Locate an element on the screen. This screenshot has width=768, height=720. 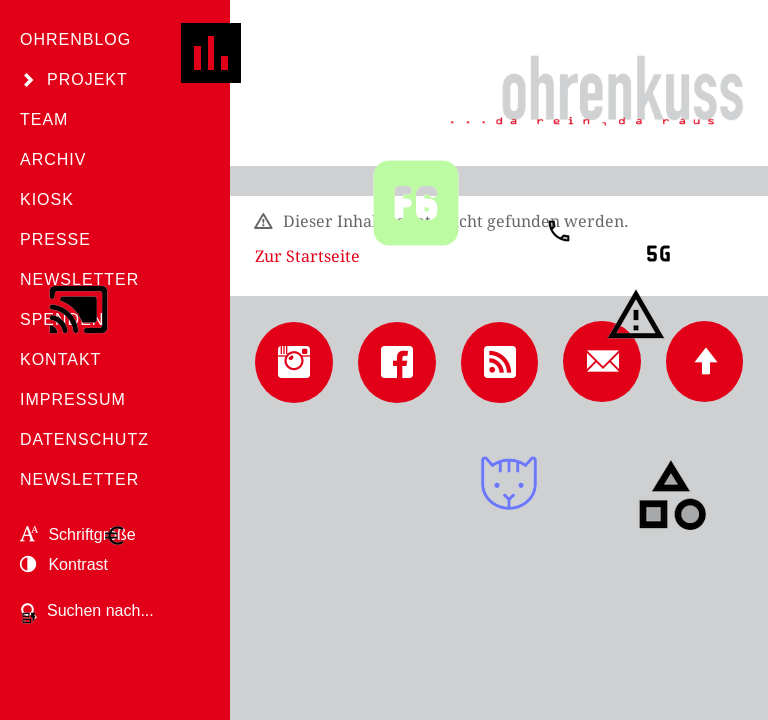
indicates a warning or potential issue is located at coordinates (636, 315).